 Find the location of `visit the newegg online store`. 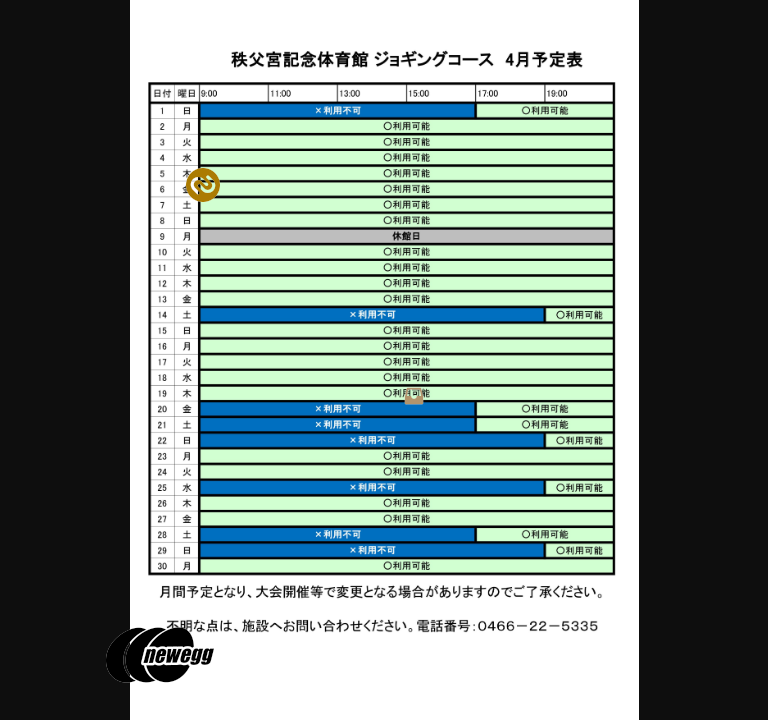

visit the newegg online store is located at coordinates (160, 655).